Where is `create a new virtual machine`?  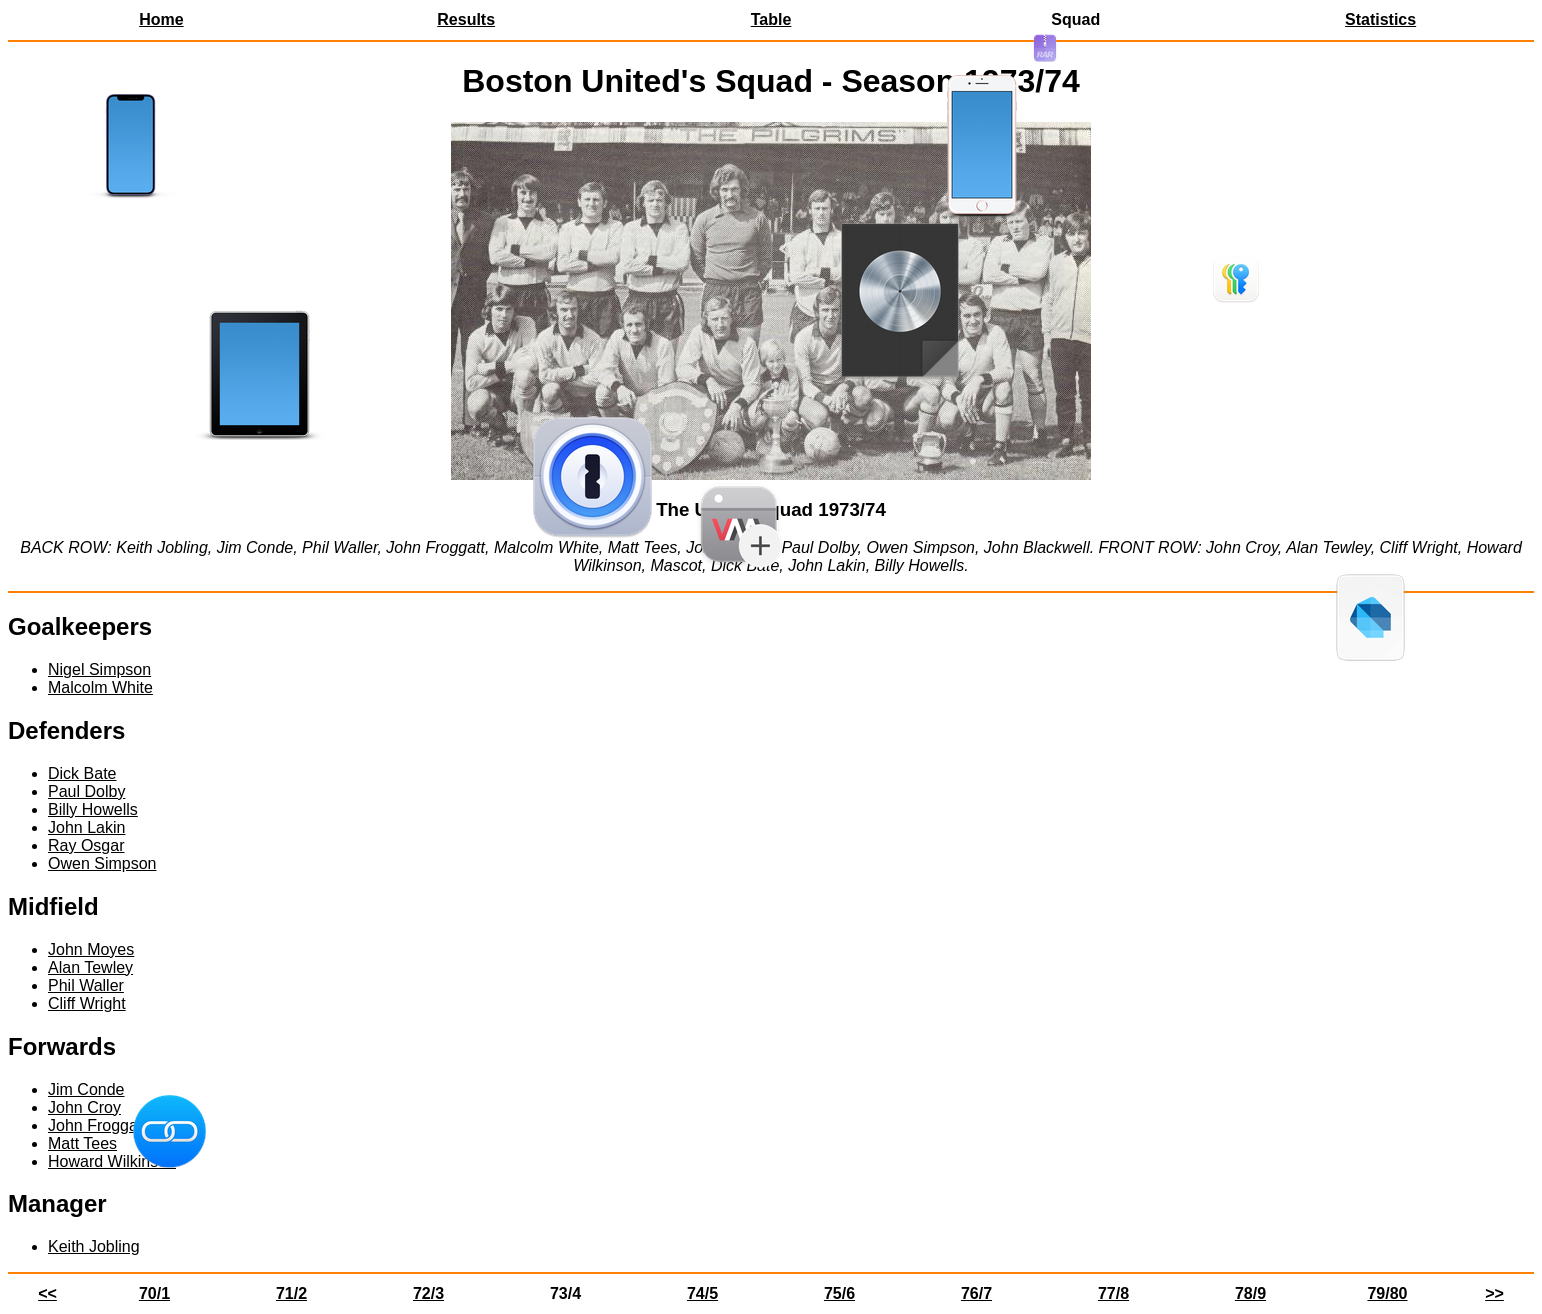 create a new virtual machine is located at coordinates (739, 525).